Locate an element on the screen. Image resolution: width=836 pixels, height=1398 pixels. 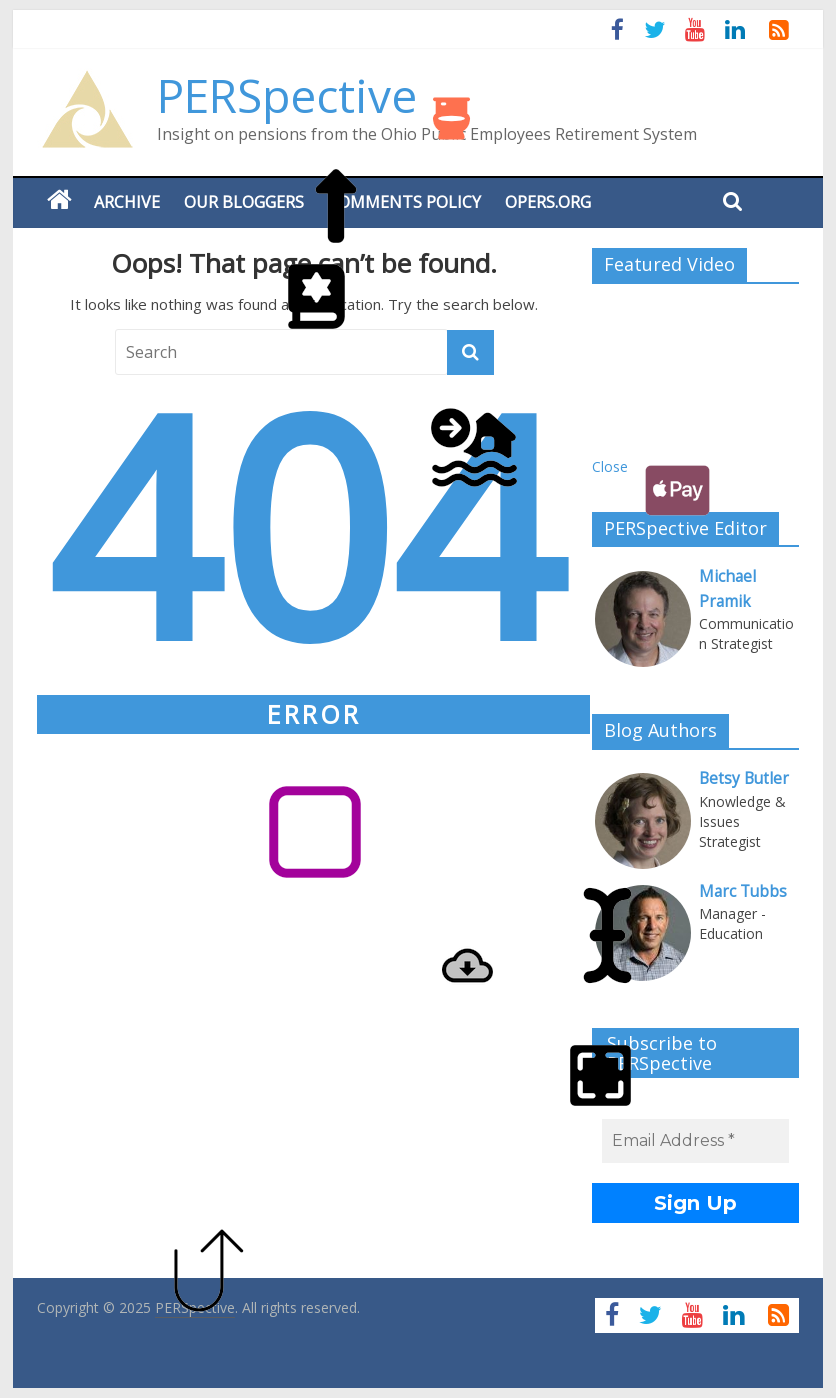
select or crop an area is located at coordinates (600, 1075).